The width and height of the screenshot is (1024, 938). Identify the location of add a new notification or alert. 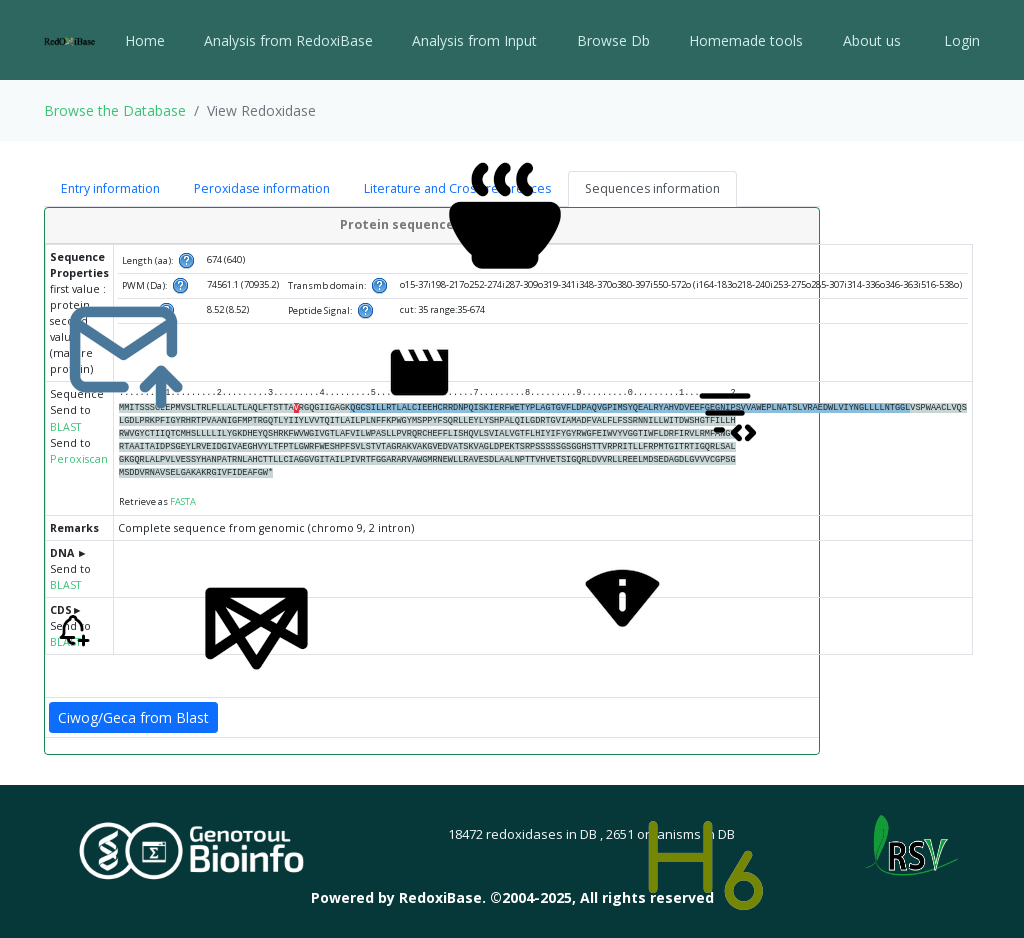
(73, 630).